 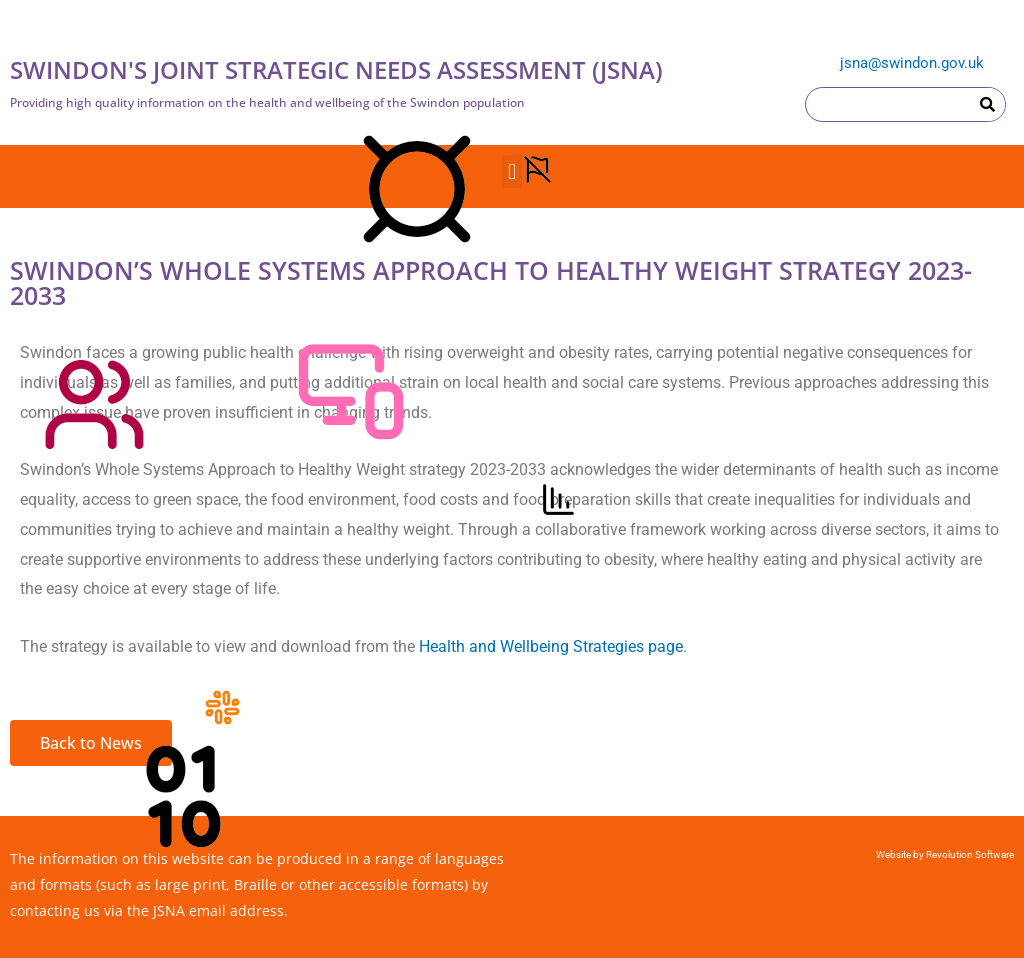 What do you see at coordinates (222, 707) in the screenshot?
I see `open Slack messaging app` at bounding box center [222, 707].